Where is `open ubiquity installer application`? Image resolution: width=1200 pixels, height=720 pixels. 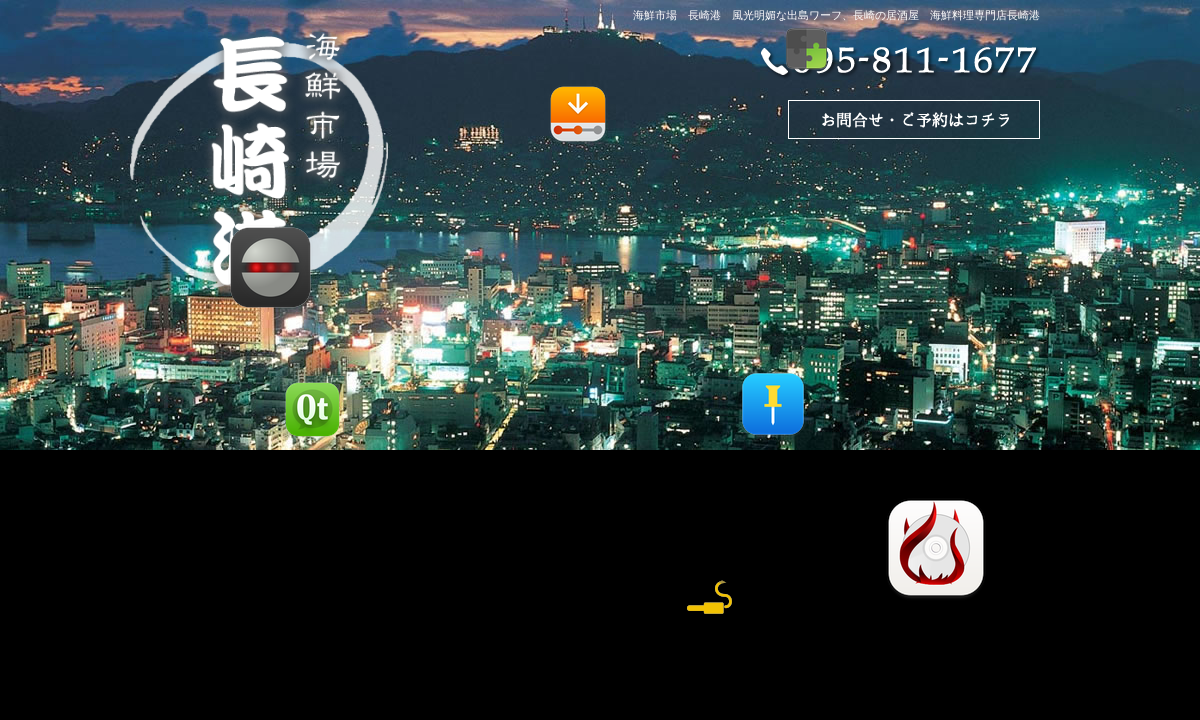
open ubiquity installer application is located at coordinates (578, 114).